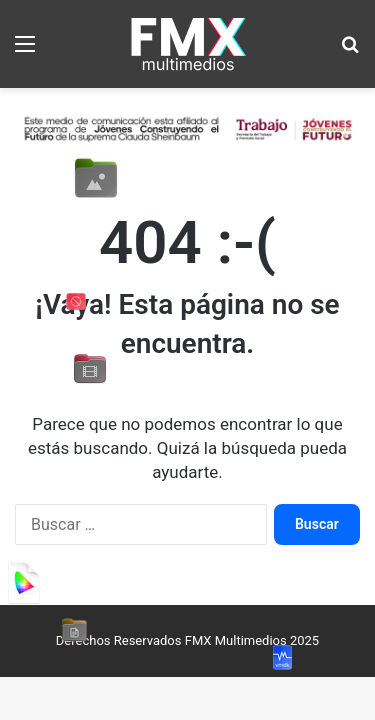  Describe the element at coordinates (96, 178) in the screenshot. I see `open pictures folder` at that location.